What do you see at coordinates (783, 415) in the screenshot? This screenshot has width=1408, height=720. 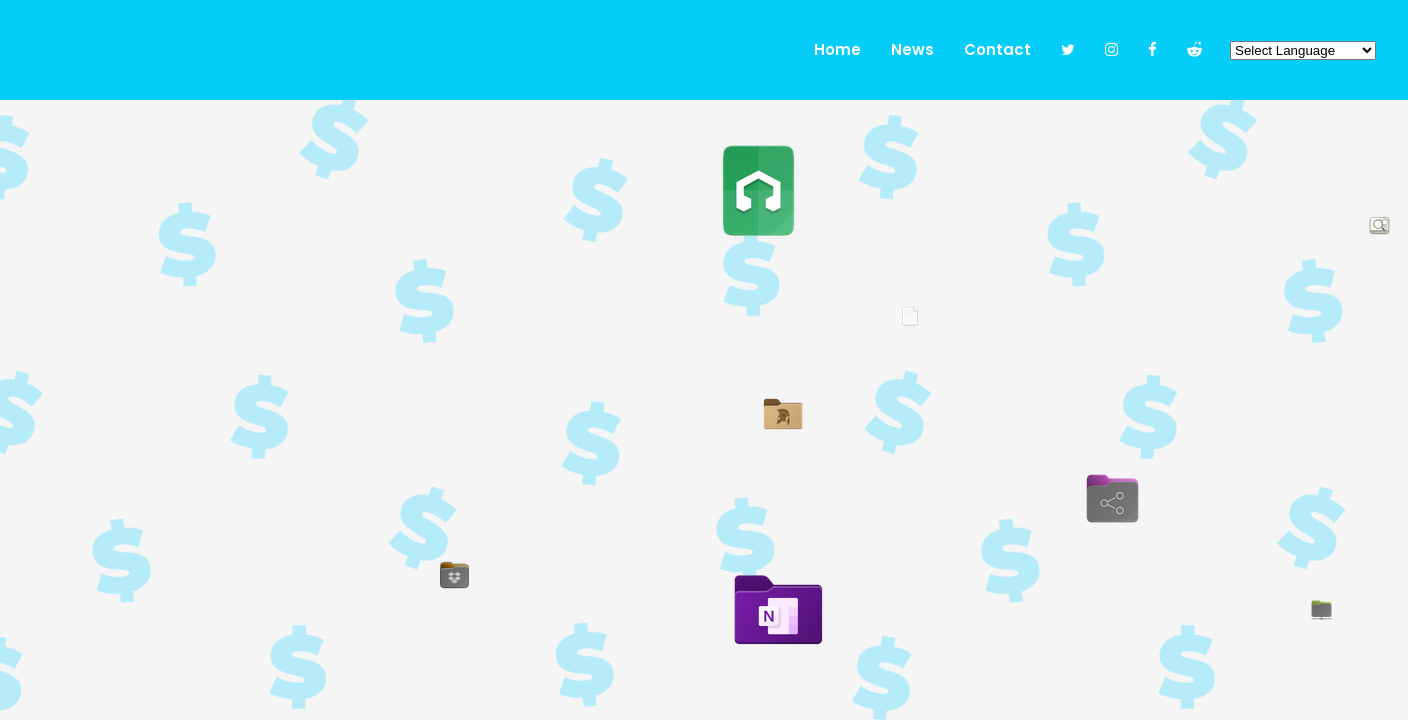 I see `folder containing historical or ancient history files` at bounding box center [783, 415].